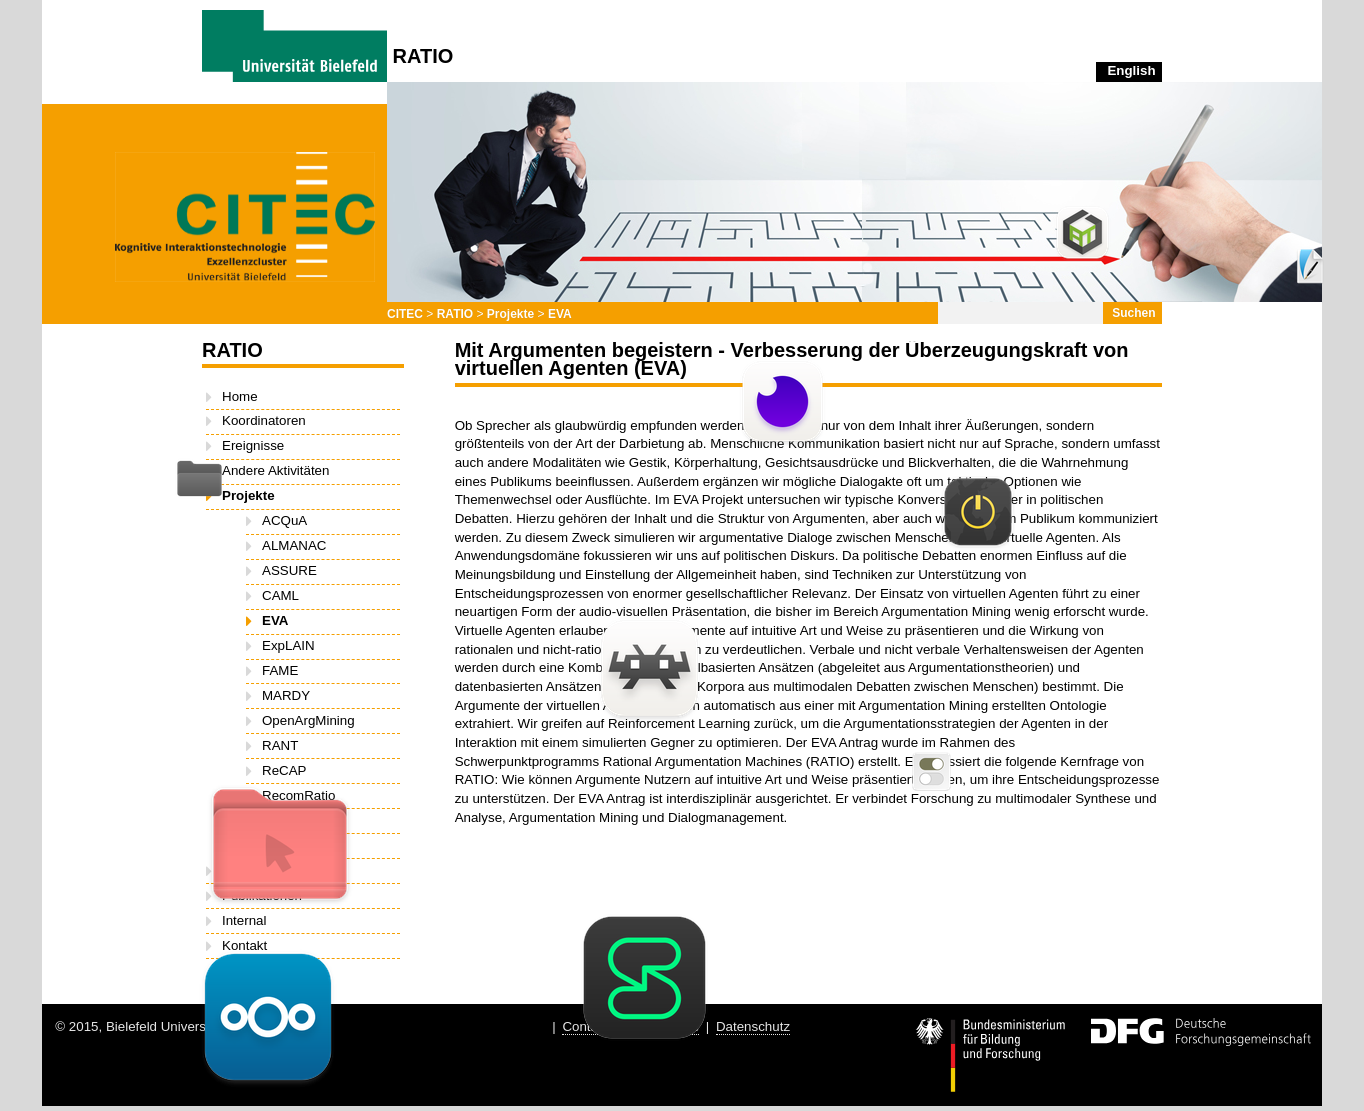 The width and height of the screenshot is (1364, 1111). Describe the element at coordinates (1082, 232) in the screenshot. I see `launch atlauncher minecraft mod manager` at that location.